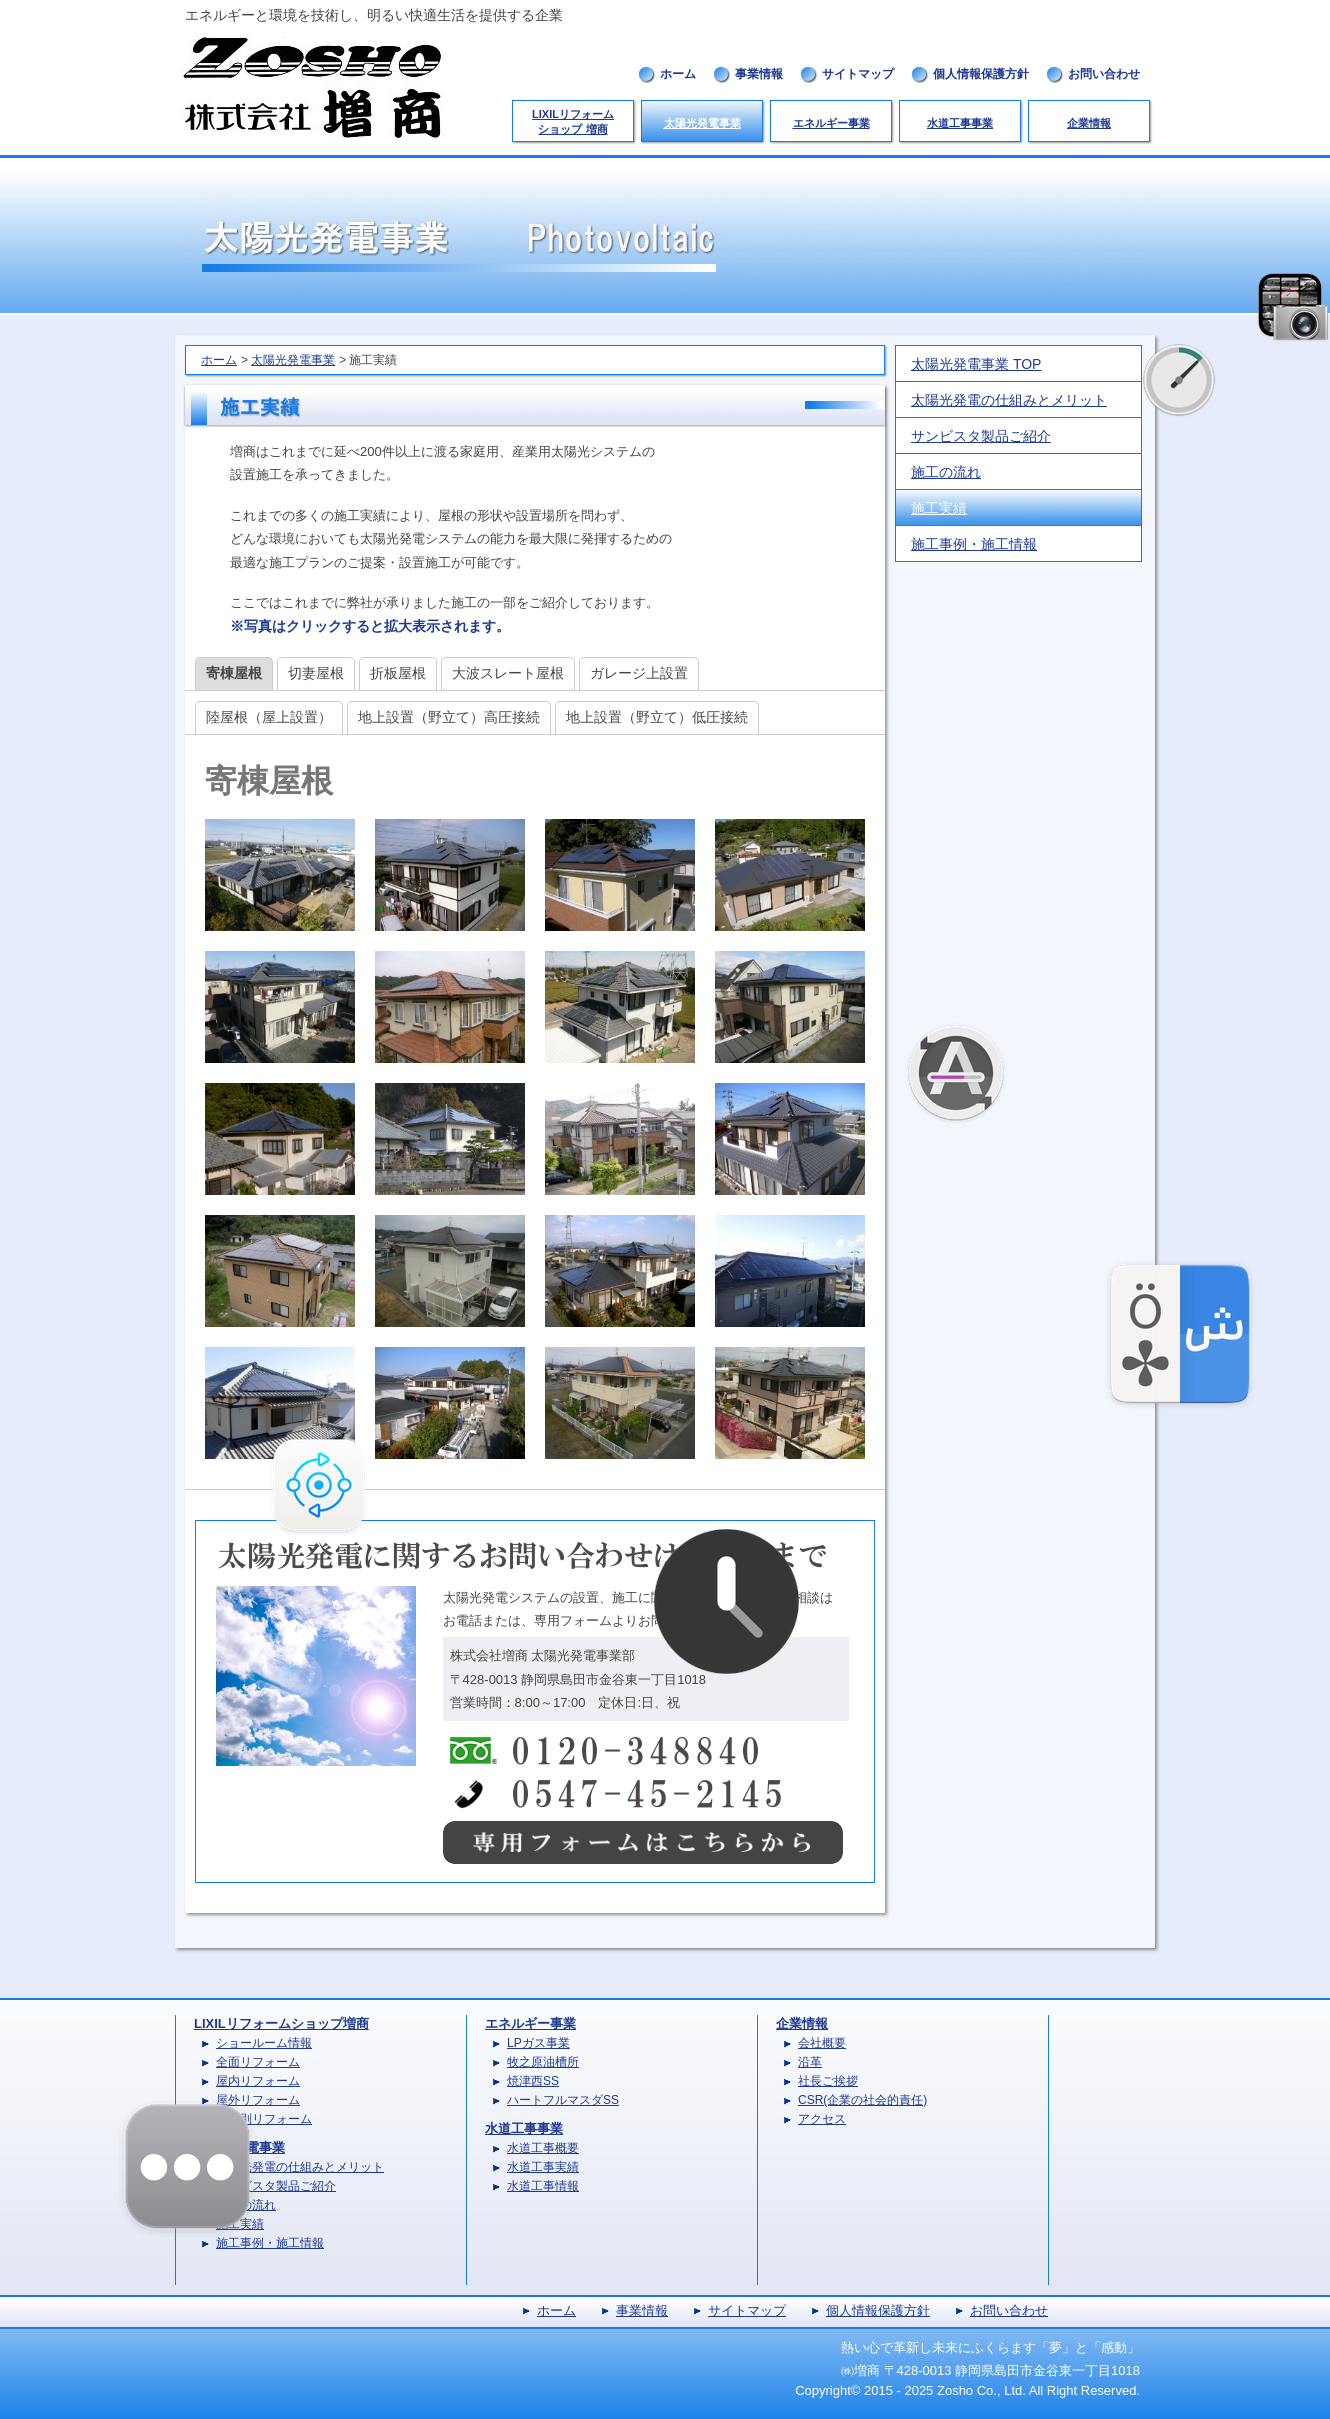 The height and width of the screenshot is (2419, 1330). I want to click on open coolero cooling system control app, so click(319, 1485).